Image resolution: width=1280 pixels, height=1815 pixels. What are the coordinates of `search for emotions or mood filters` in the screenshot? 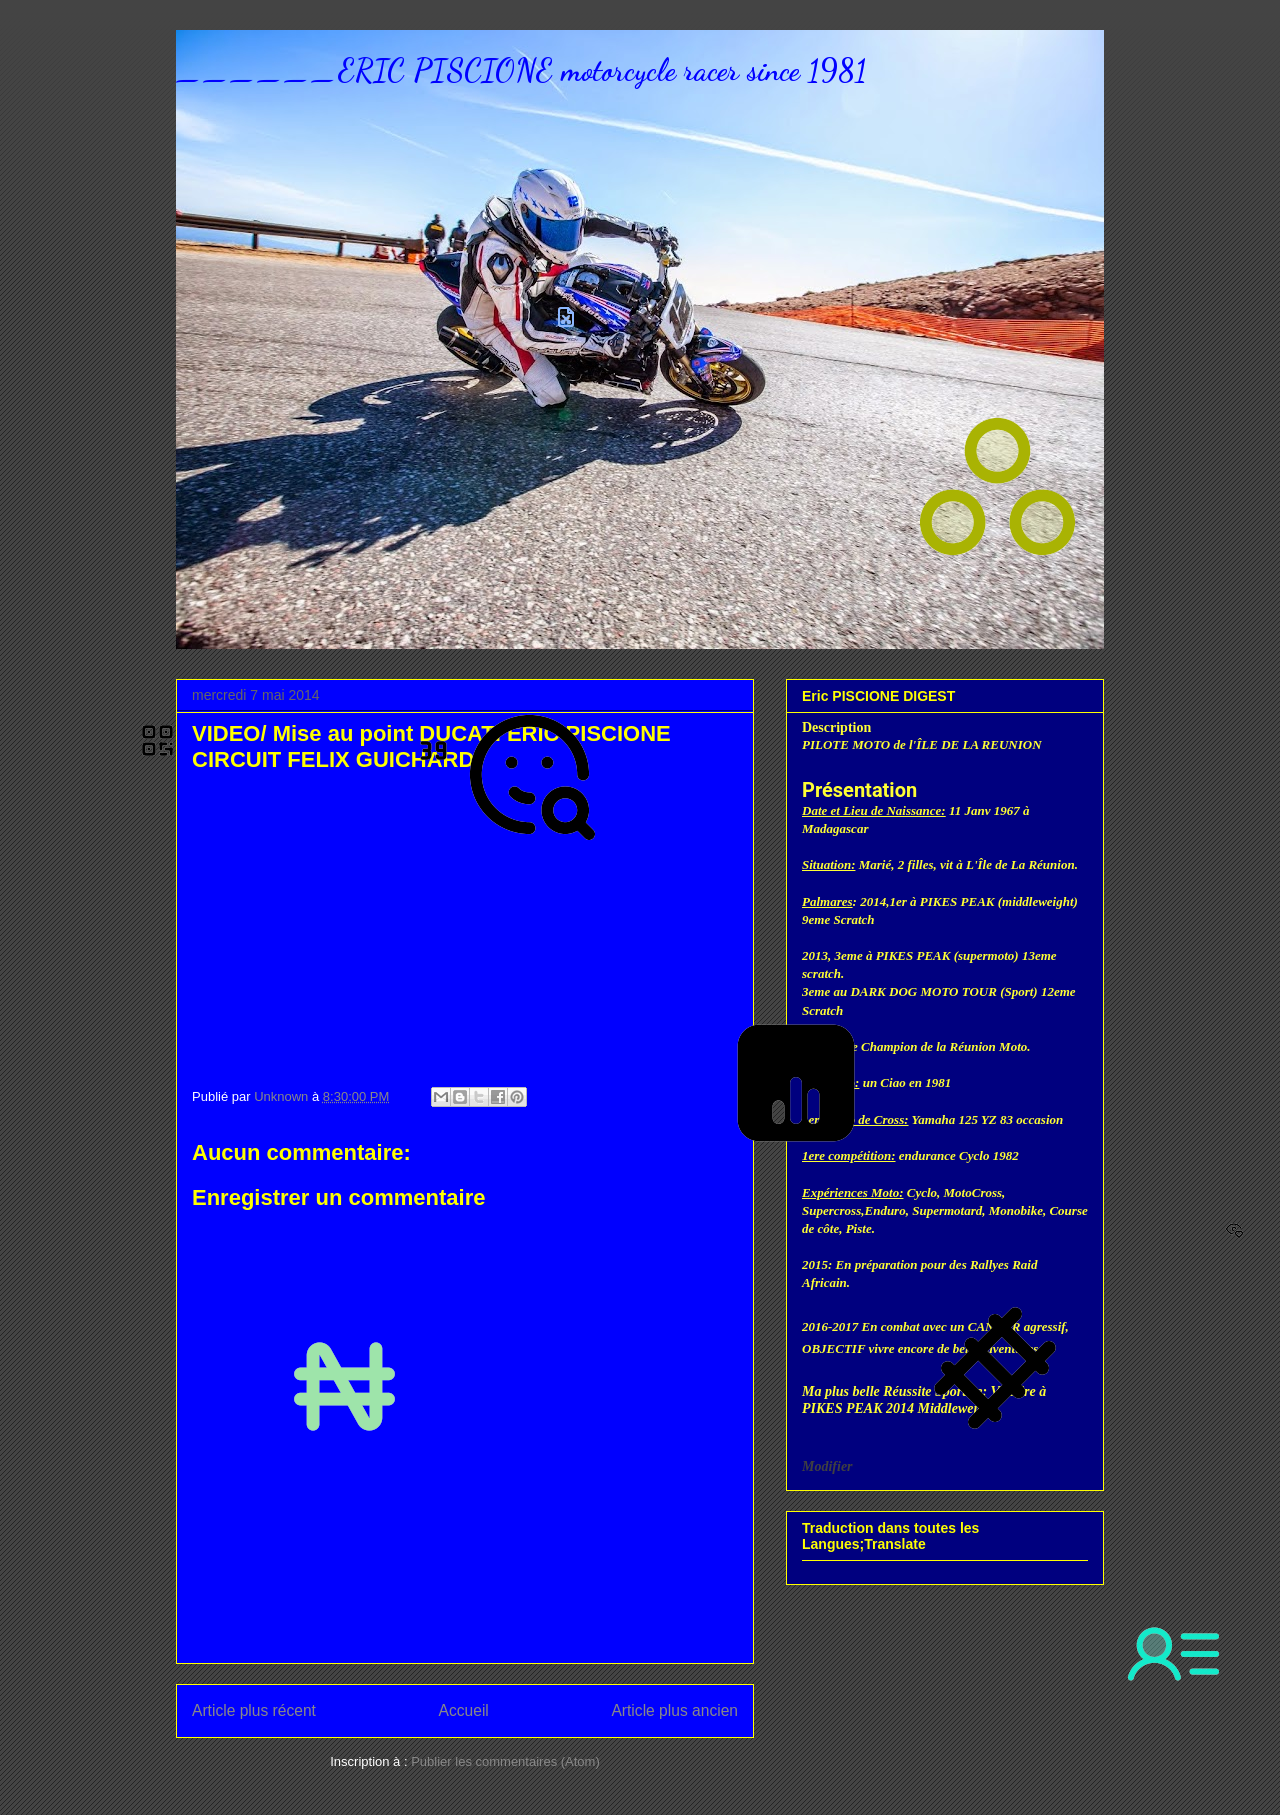 It's located at (529, 774).